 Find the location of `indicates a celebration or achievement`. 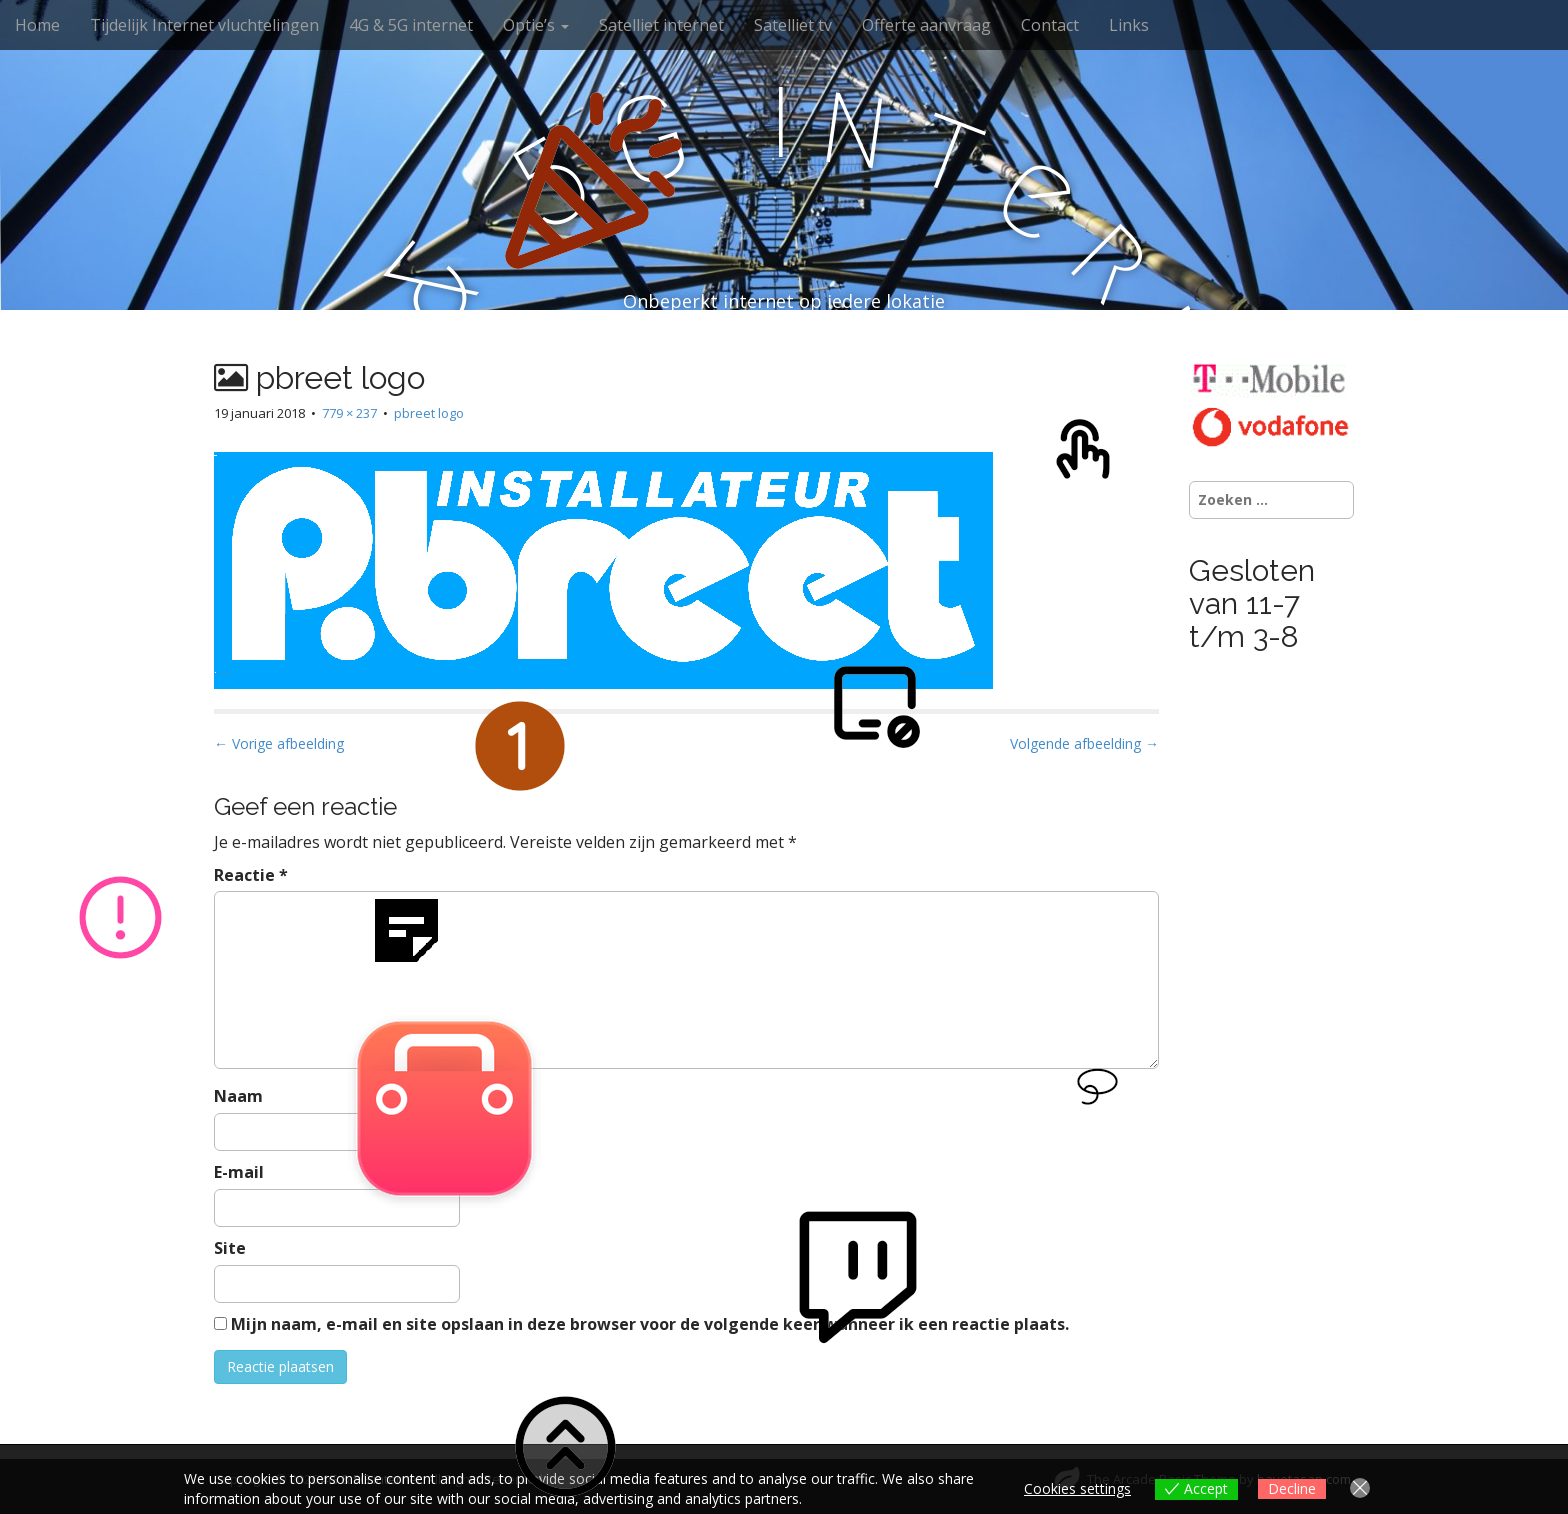

indicates a celebration or achievement is located at coordinates (583, 190).